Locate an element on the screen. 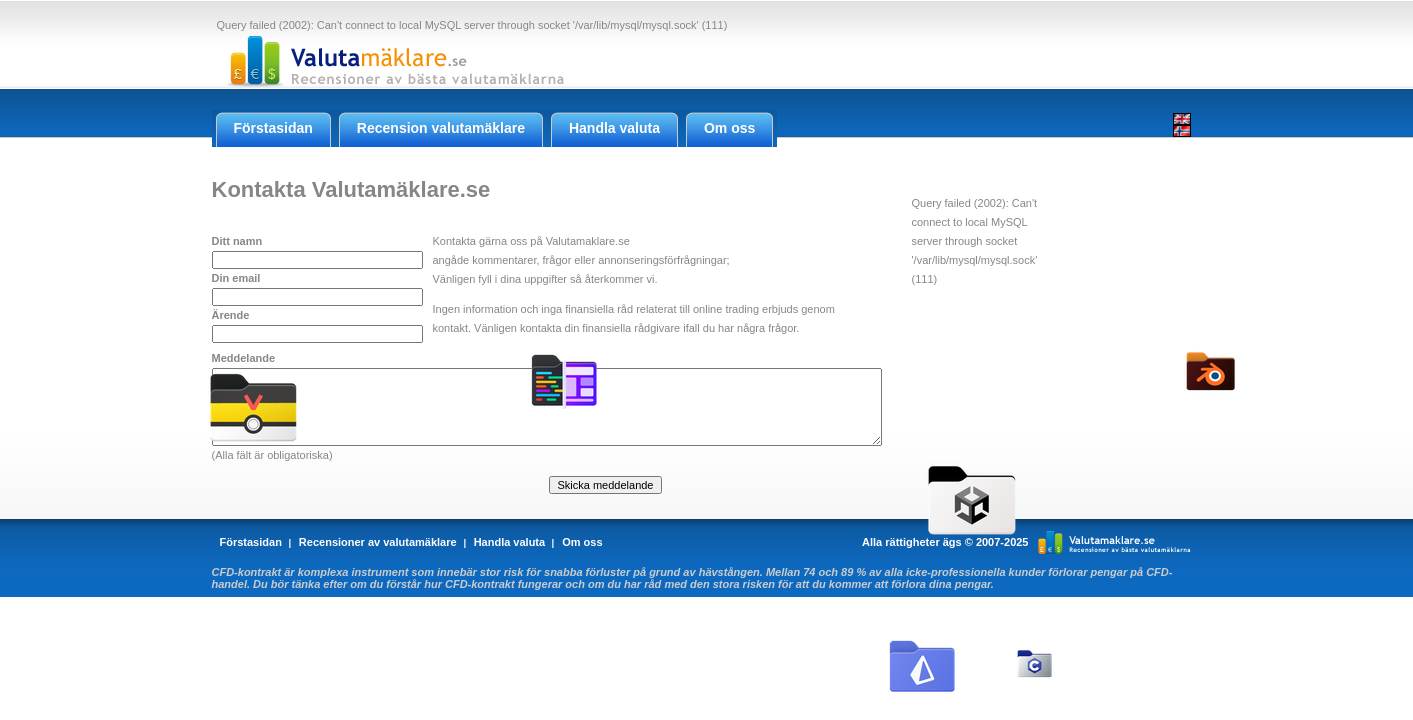  open folder containing Prisma project files is located at coordinates (922, 668).